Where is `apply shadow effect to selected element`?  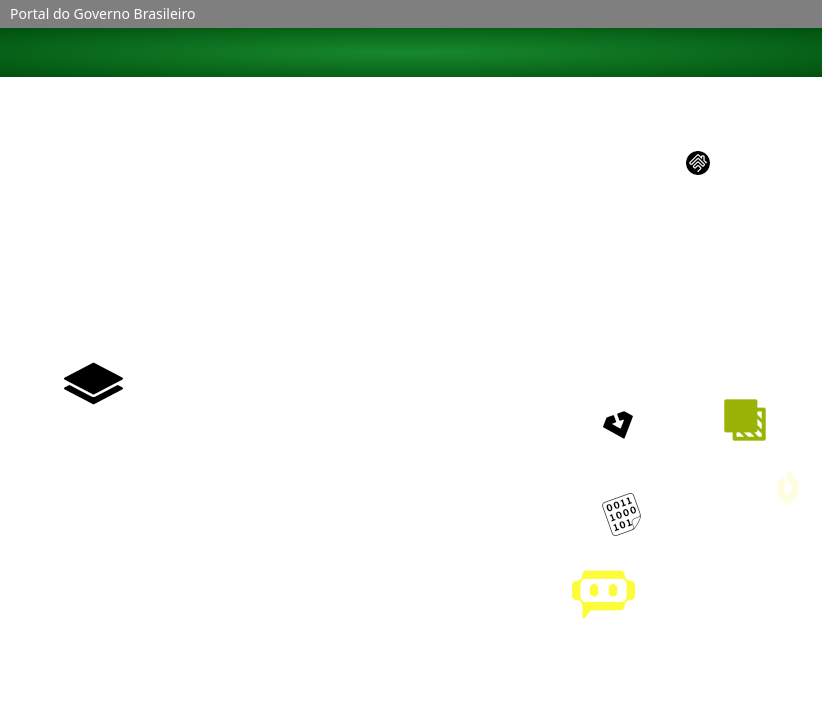
apply shadow effect to selected element is located at coordinates (745, 420).